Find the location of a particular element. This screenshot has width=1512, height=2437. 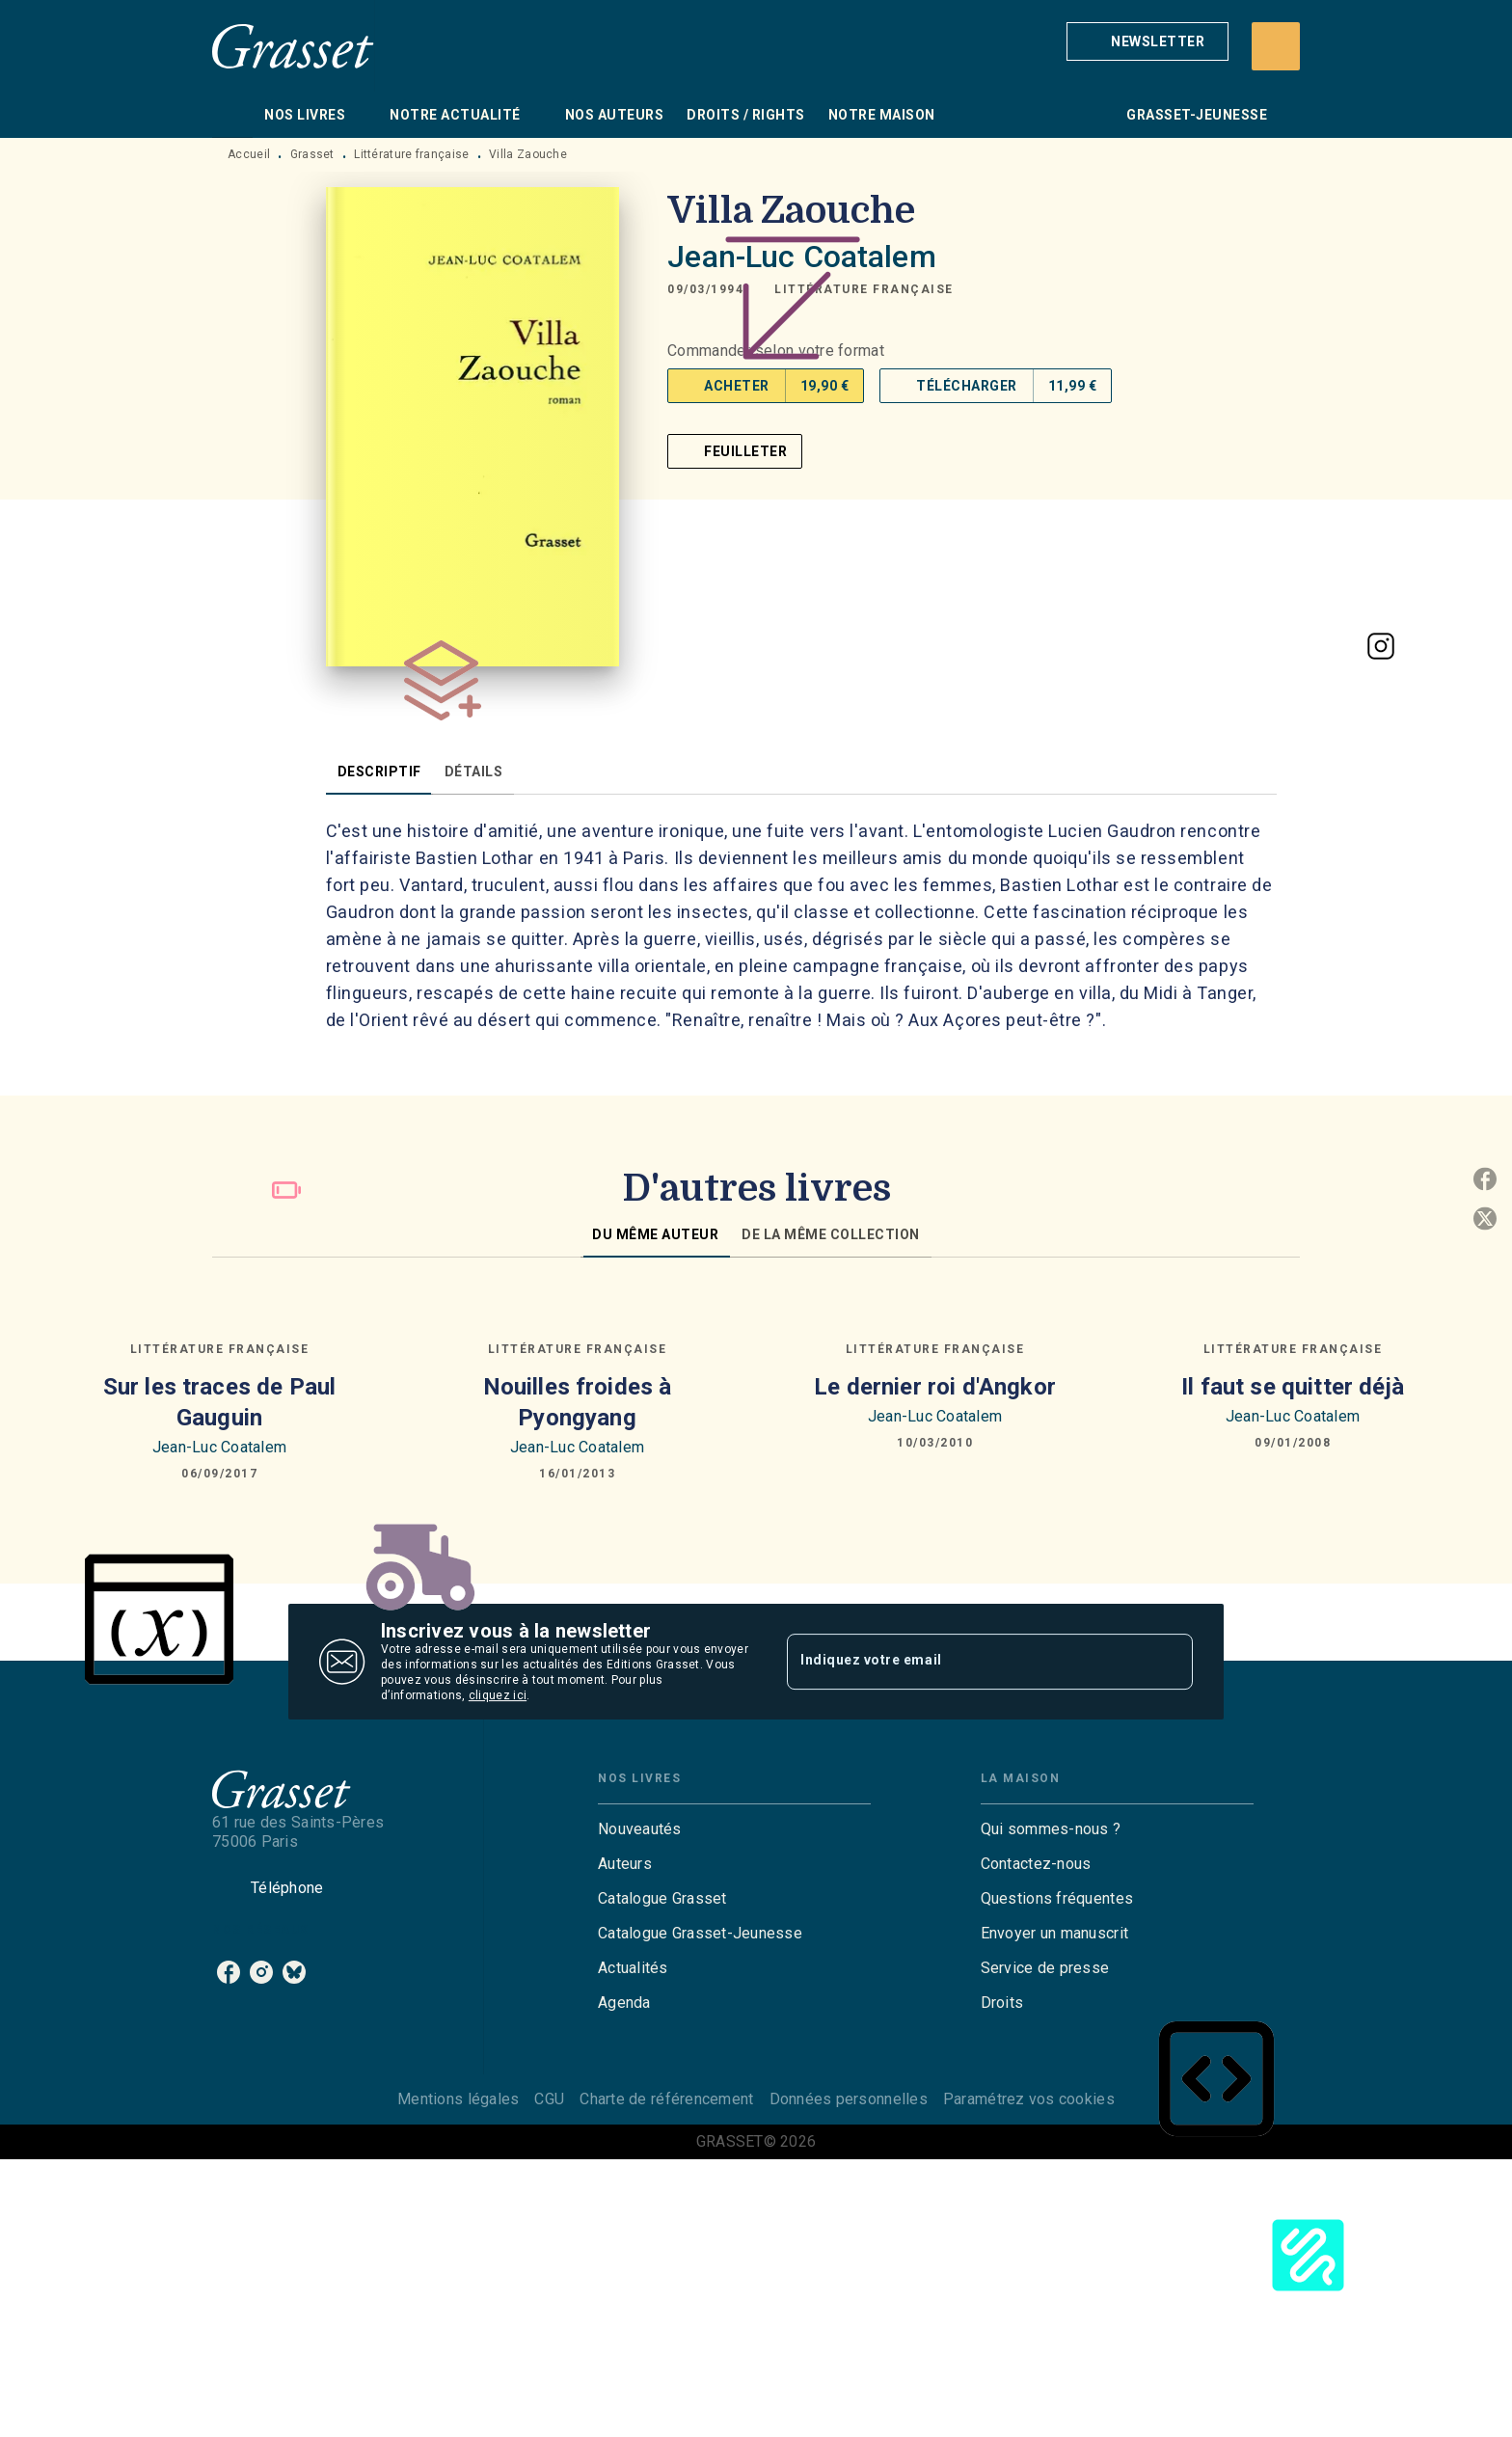

view grouped variables in debug panel is located at coordinates (159, 1619).